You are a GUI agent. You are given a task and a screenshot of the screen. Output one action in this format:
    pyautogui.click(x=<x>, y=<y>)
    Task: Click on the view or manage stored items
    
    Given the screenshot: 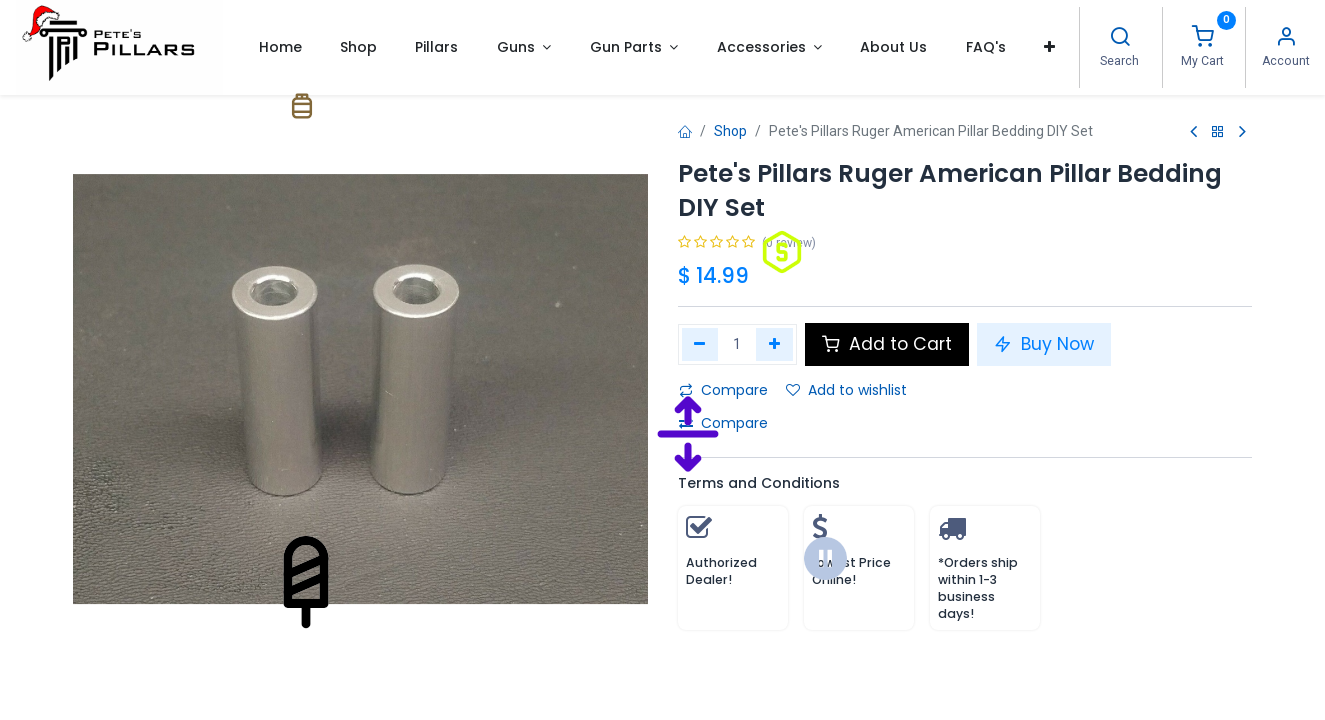 What is the action you would take?
    pyautogui.click(x=302, y=106)
    